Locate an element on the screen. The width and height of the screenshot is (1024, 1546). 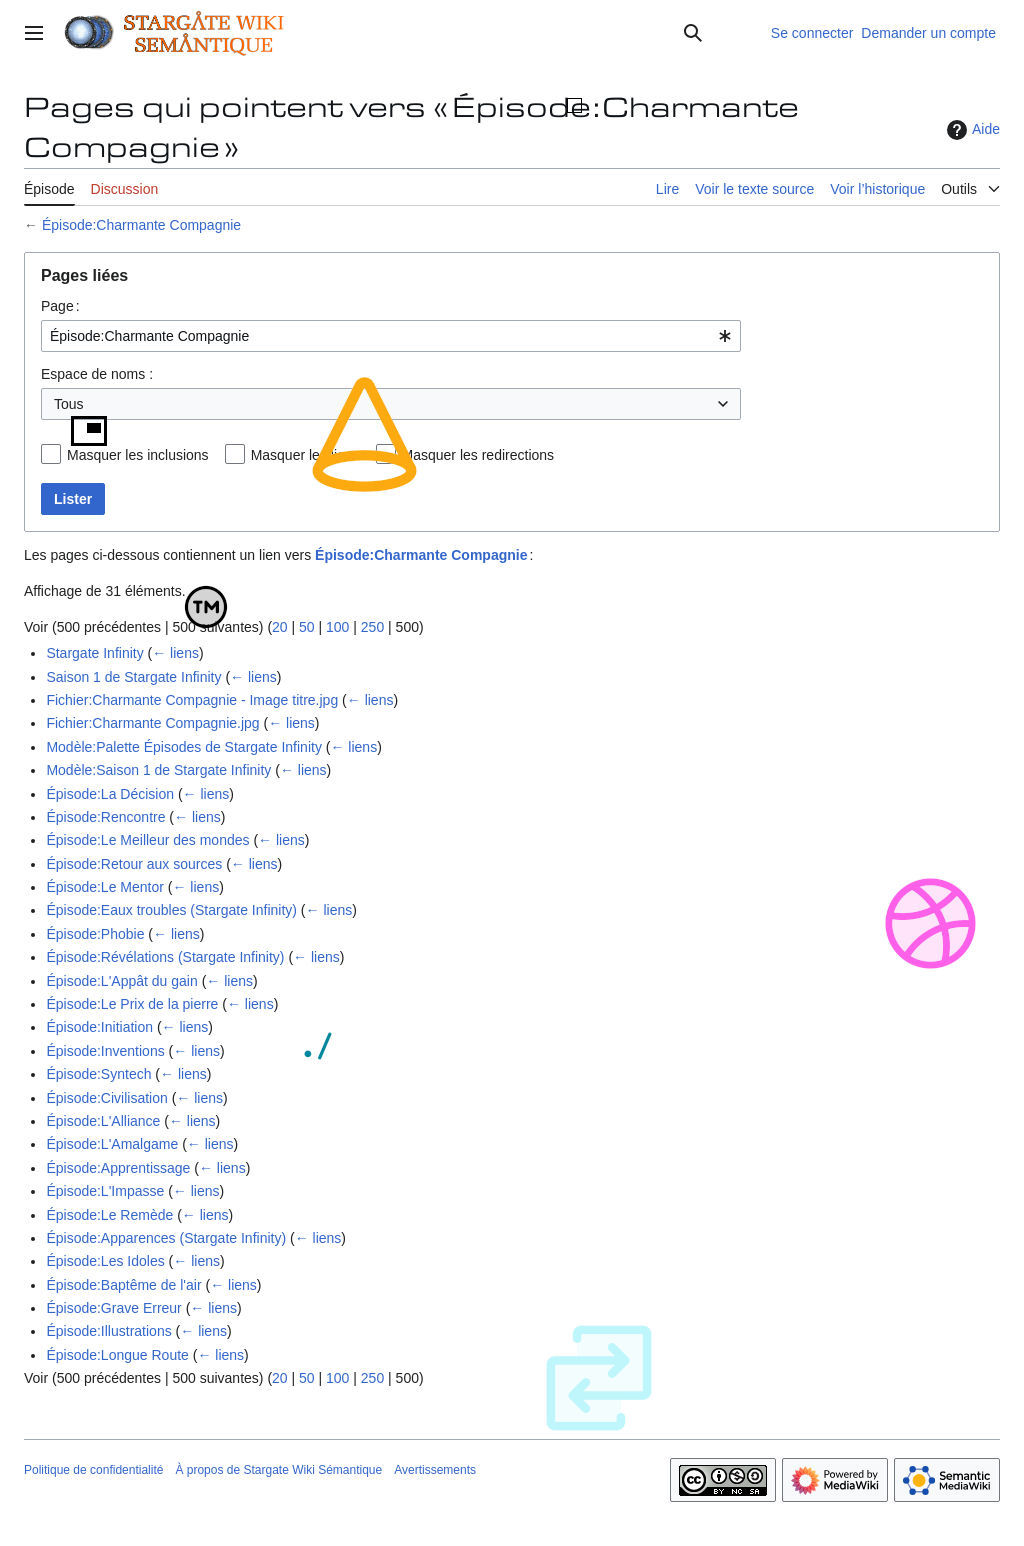
indicates trademarked content or branding is located at coordinates (206, 607).